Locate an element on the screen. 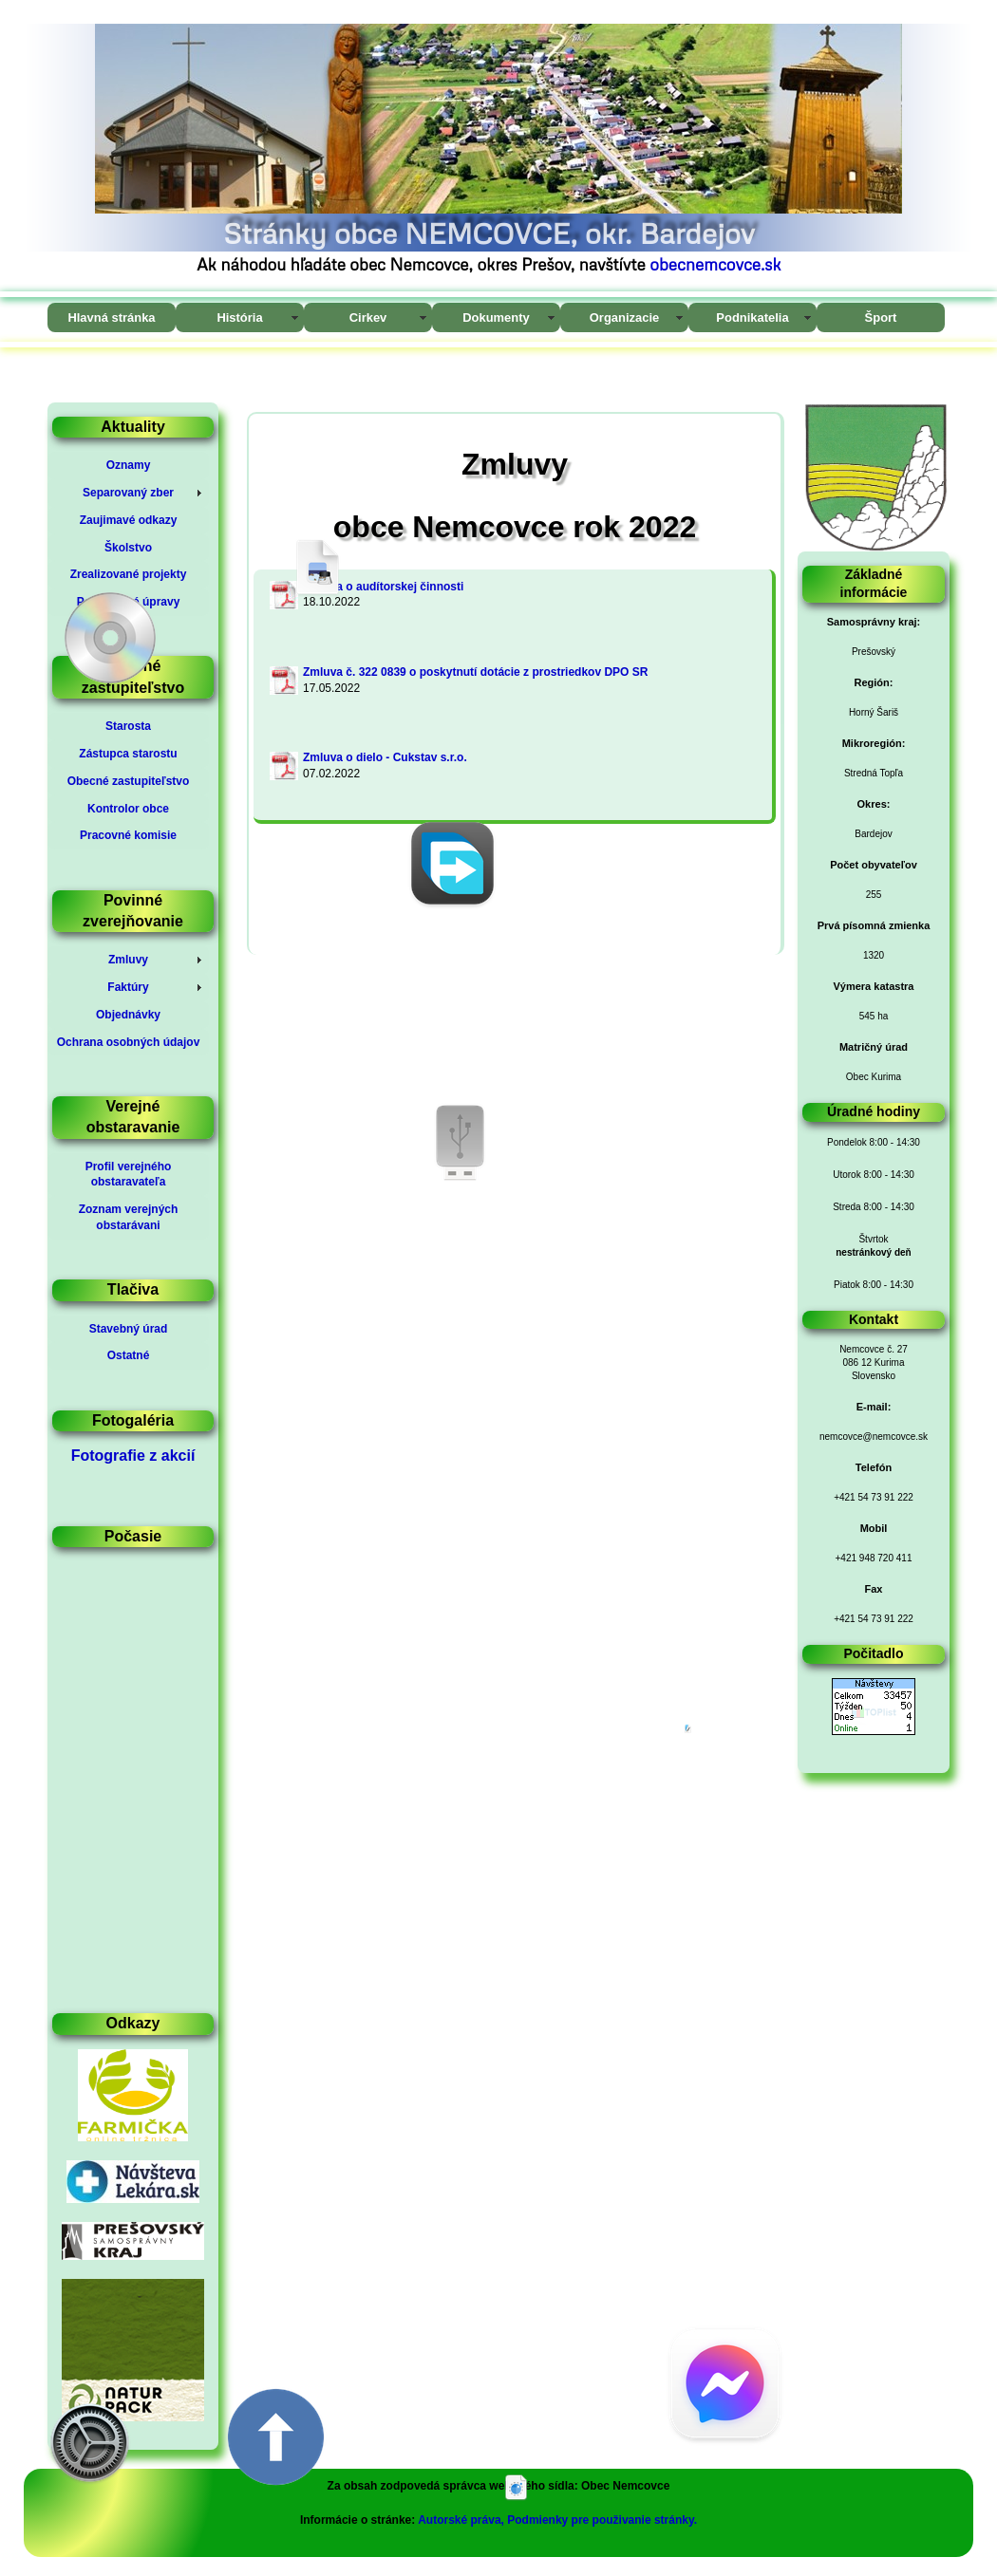 The width and height of the screenshot is (997, 2576). removable USB storage device is located at coordinates (460, 1142).